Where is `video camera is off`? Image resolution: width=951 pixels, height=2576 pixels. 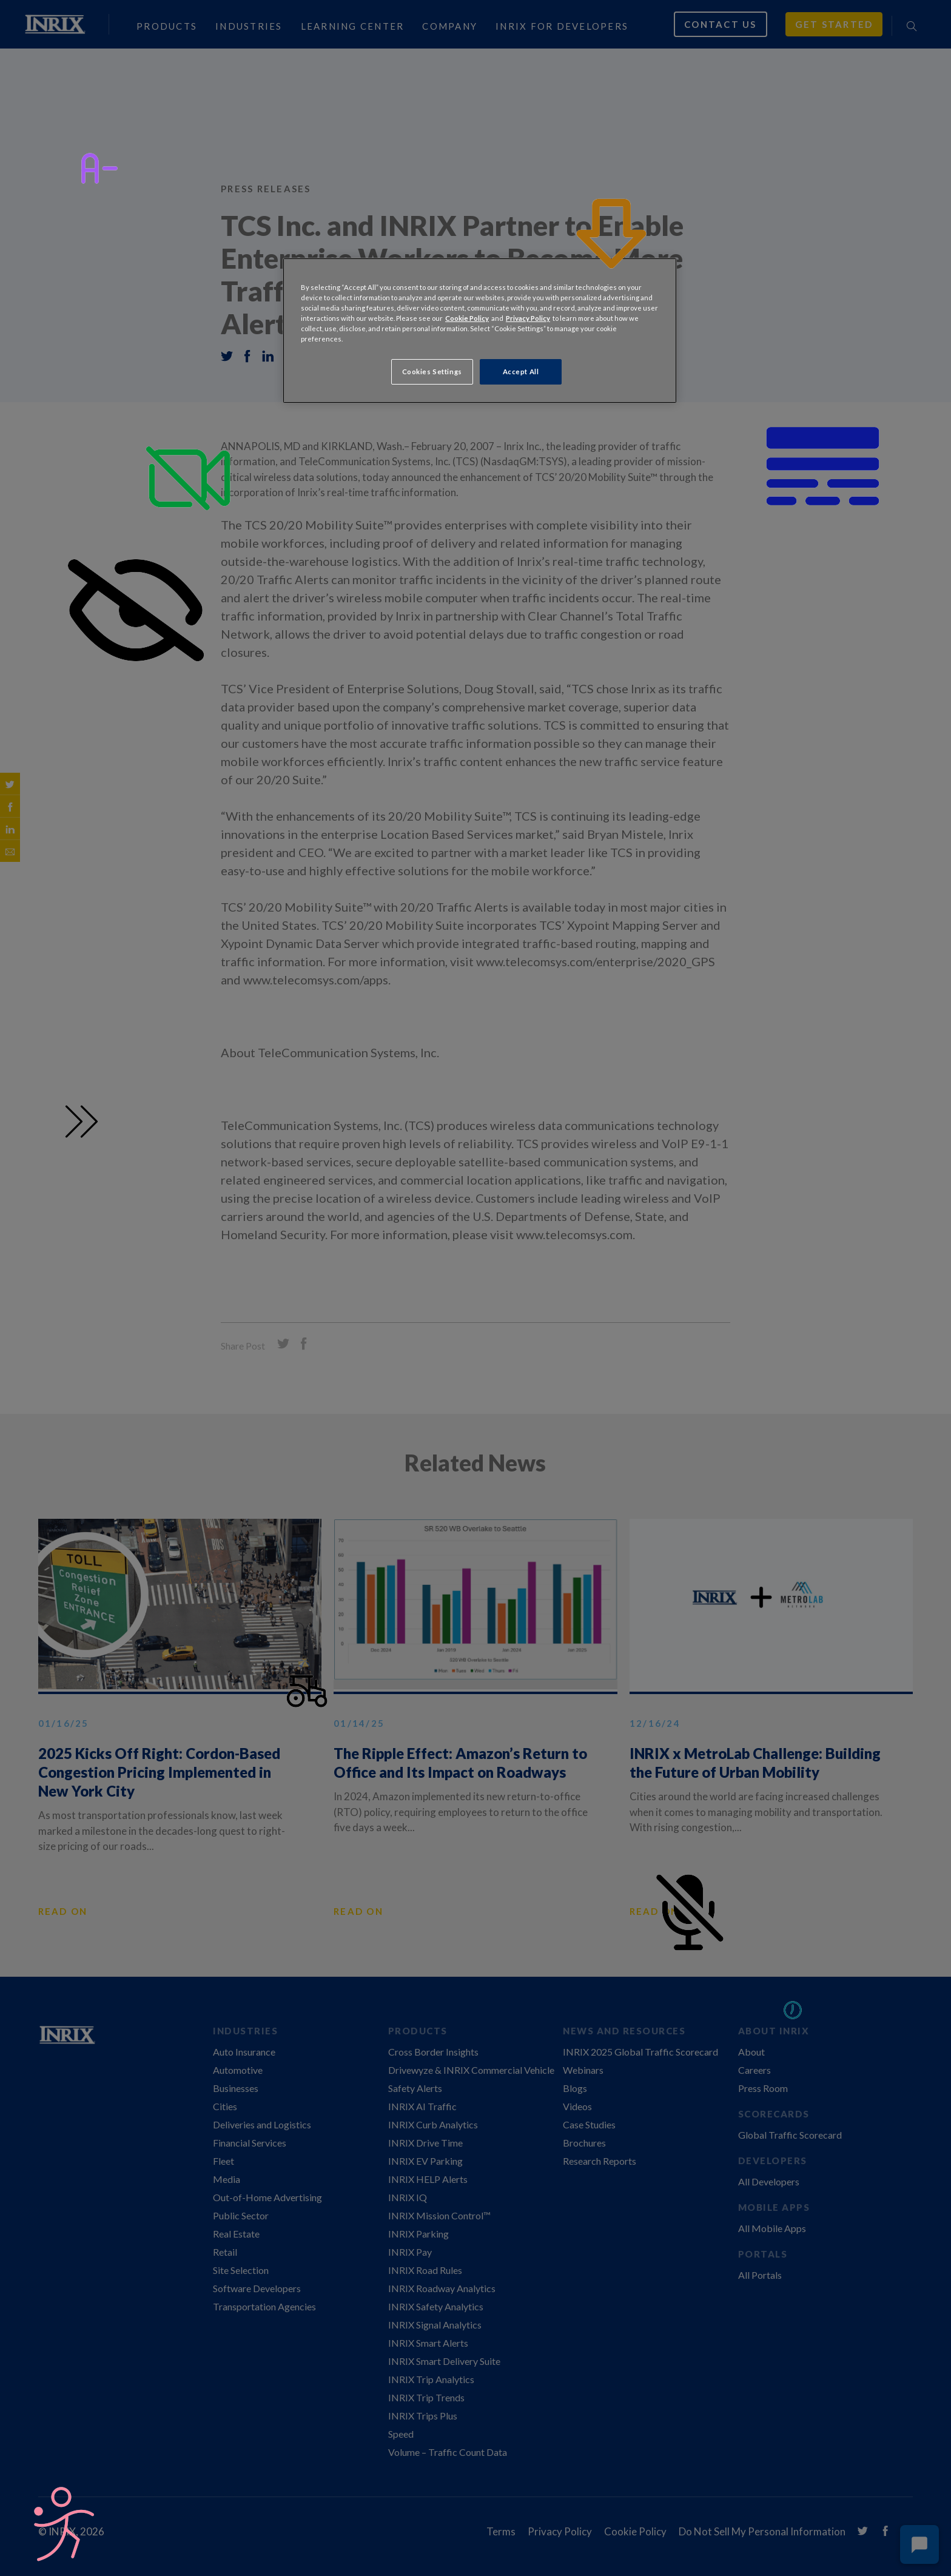 video camera is off is located at coordinates (189, 478).